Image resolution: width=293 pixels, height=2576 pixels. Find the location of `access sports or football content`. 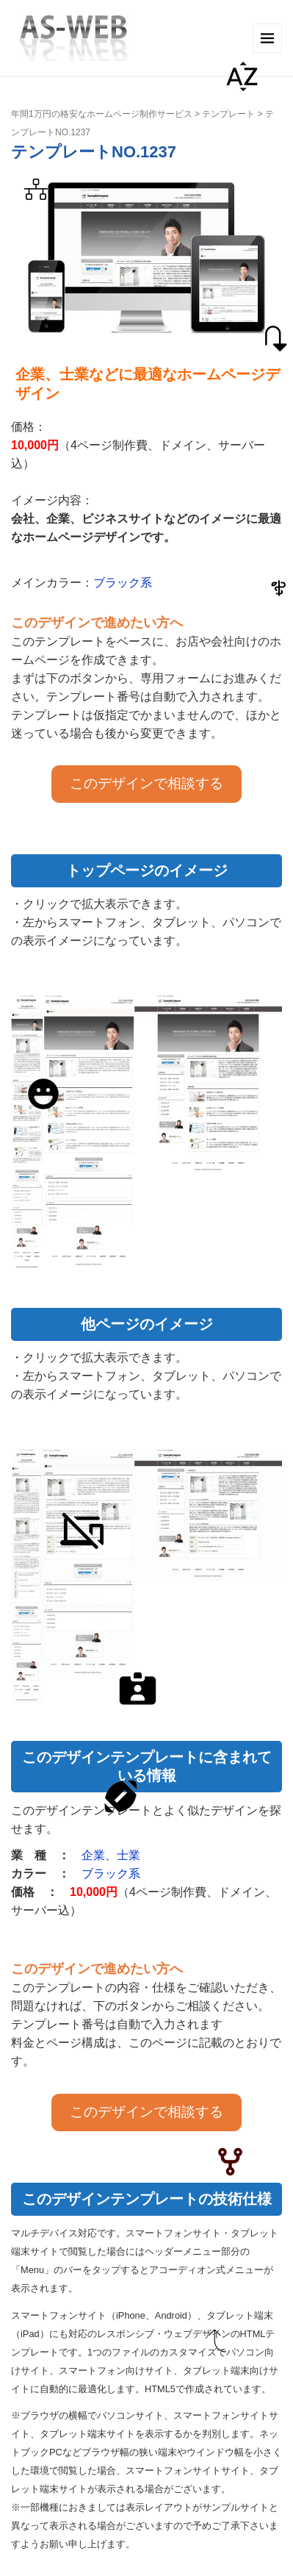

access sports or football content is located at coordinates (120, 1796).